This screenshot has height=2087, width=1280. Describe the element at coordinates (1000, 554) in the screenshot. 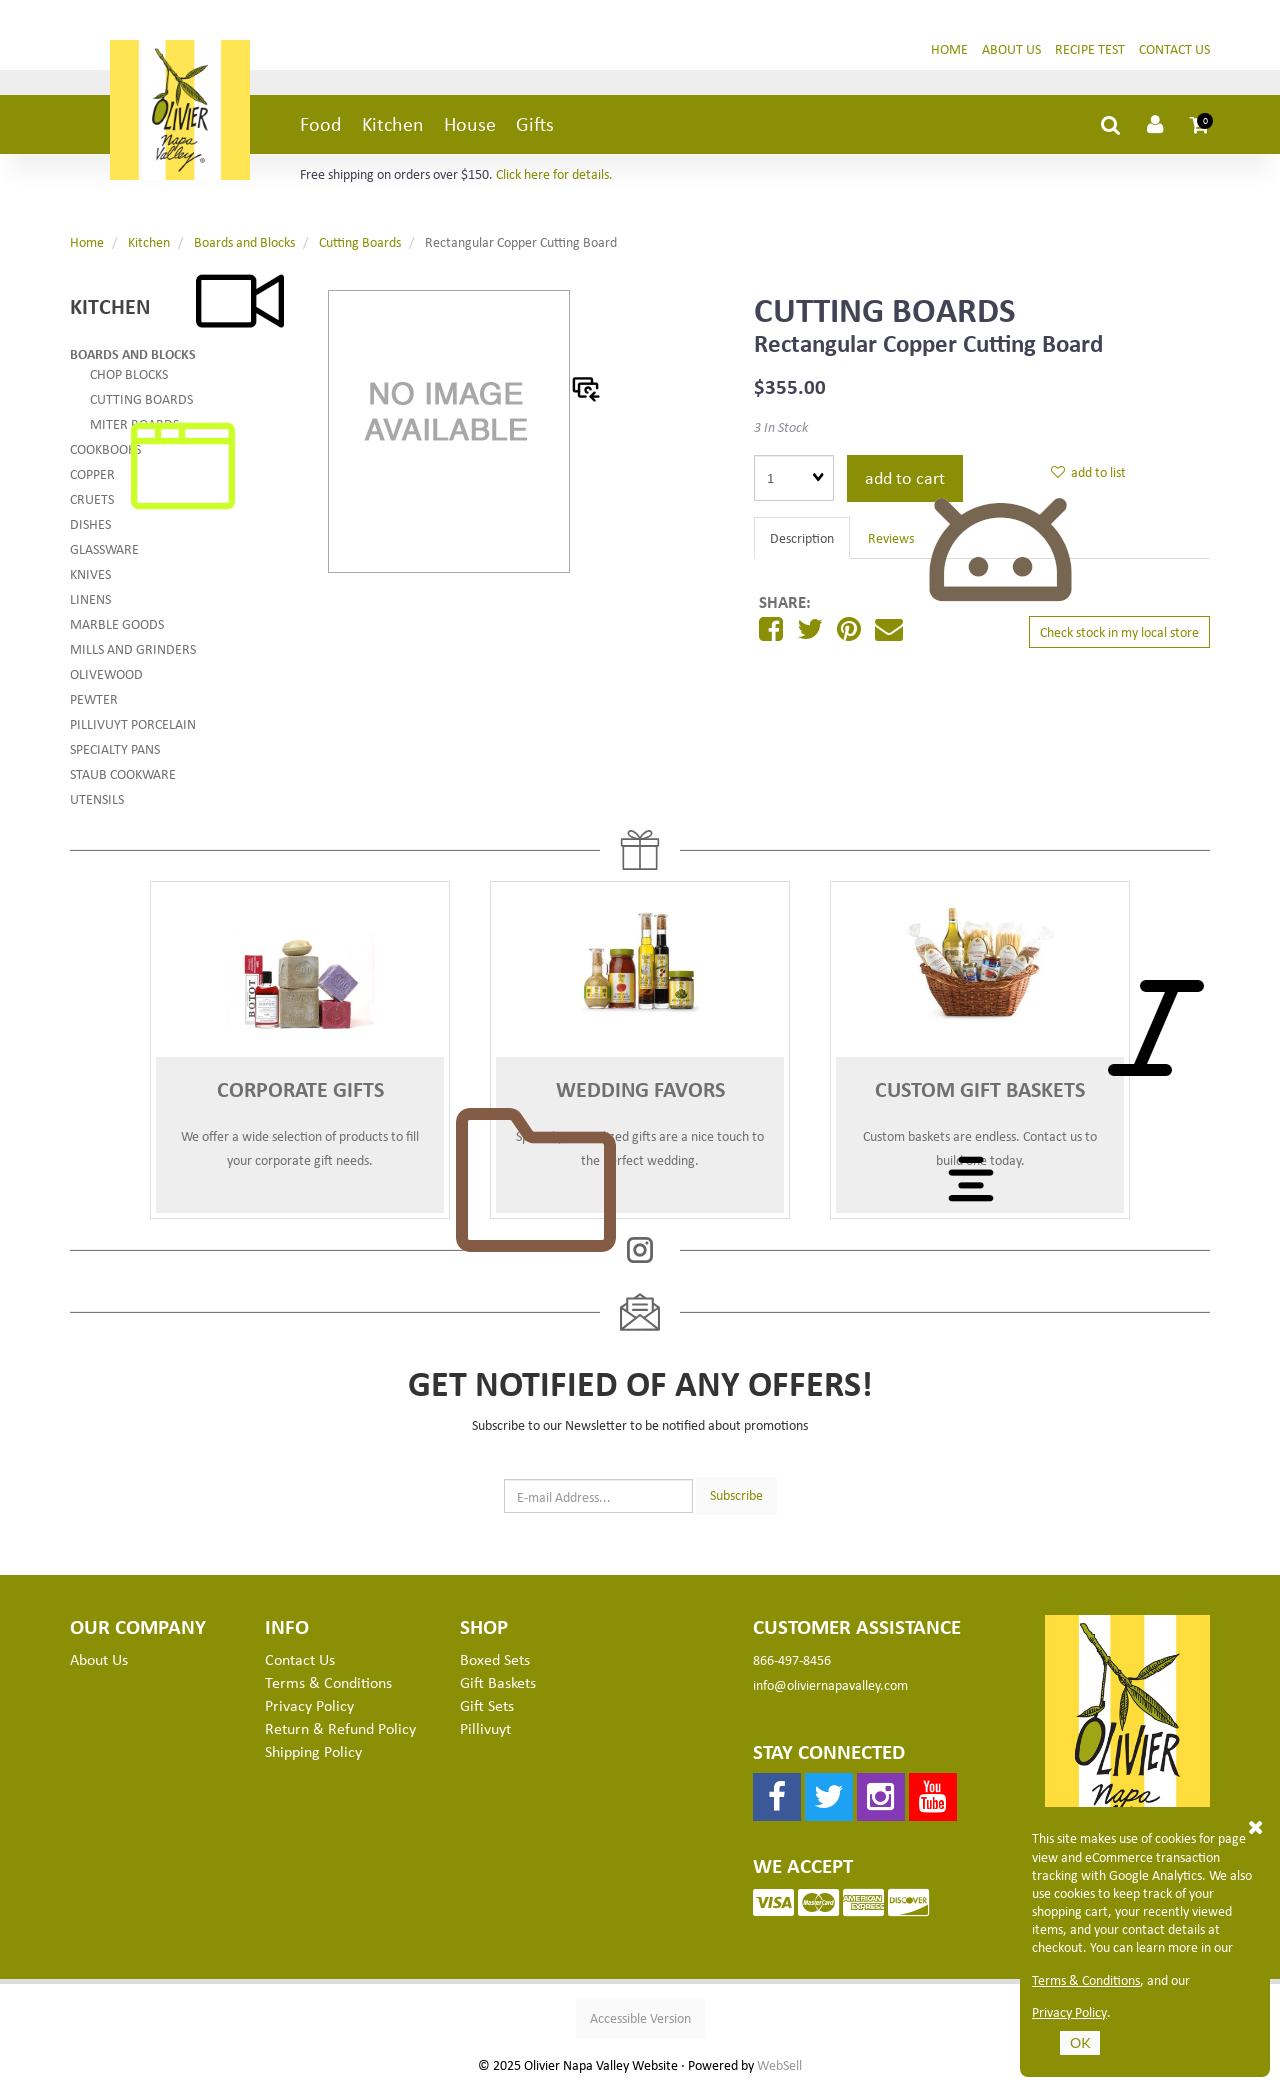

I see `android device or operating system indicator` at that location.